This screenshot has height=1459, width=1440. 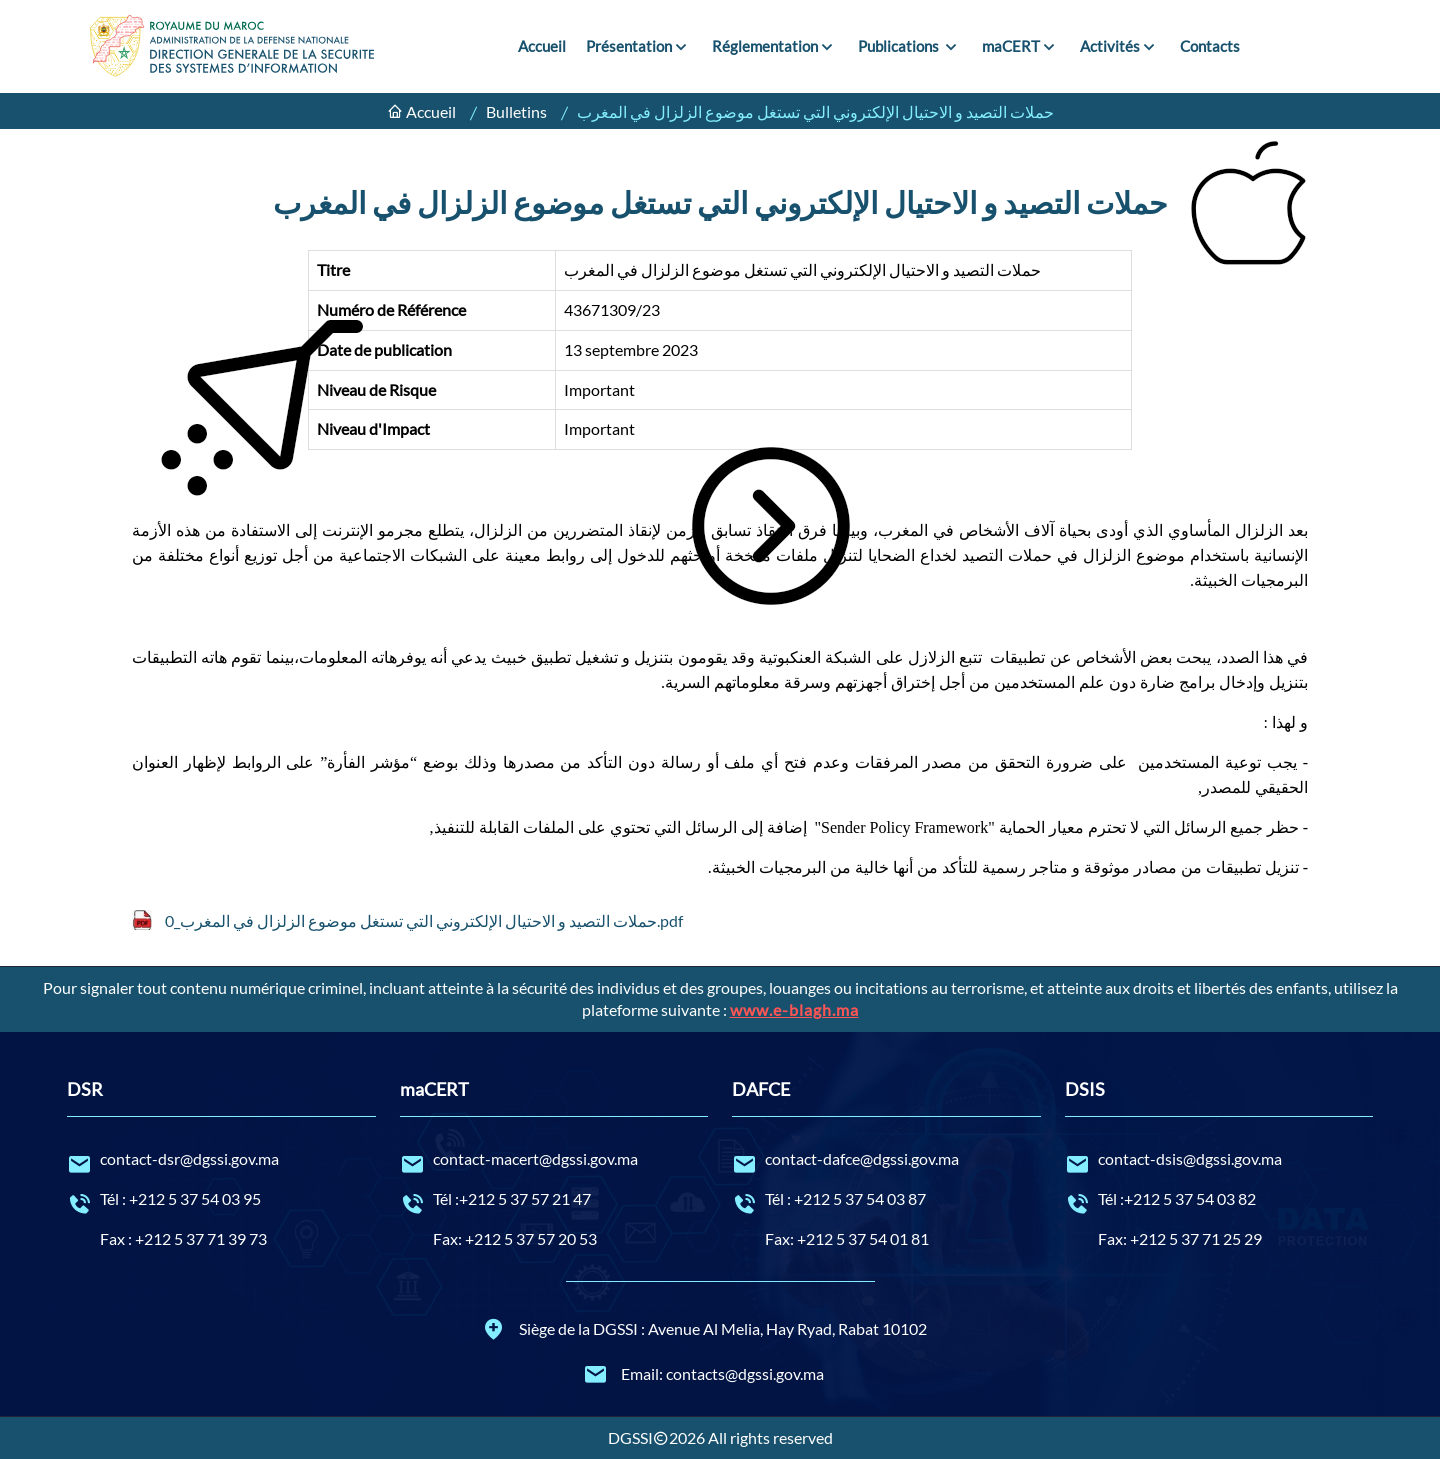 What do you see at coordinates (771, 526) in the screenshot?
I see `go to next item or page` at bounding box center [771, 526].